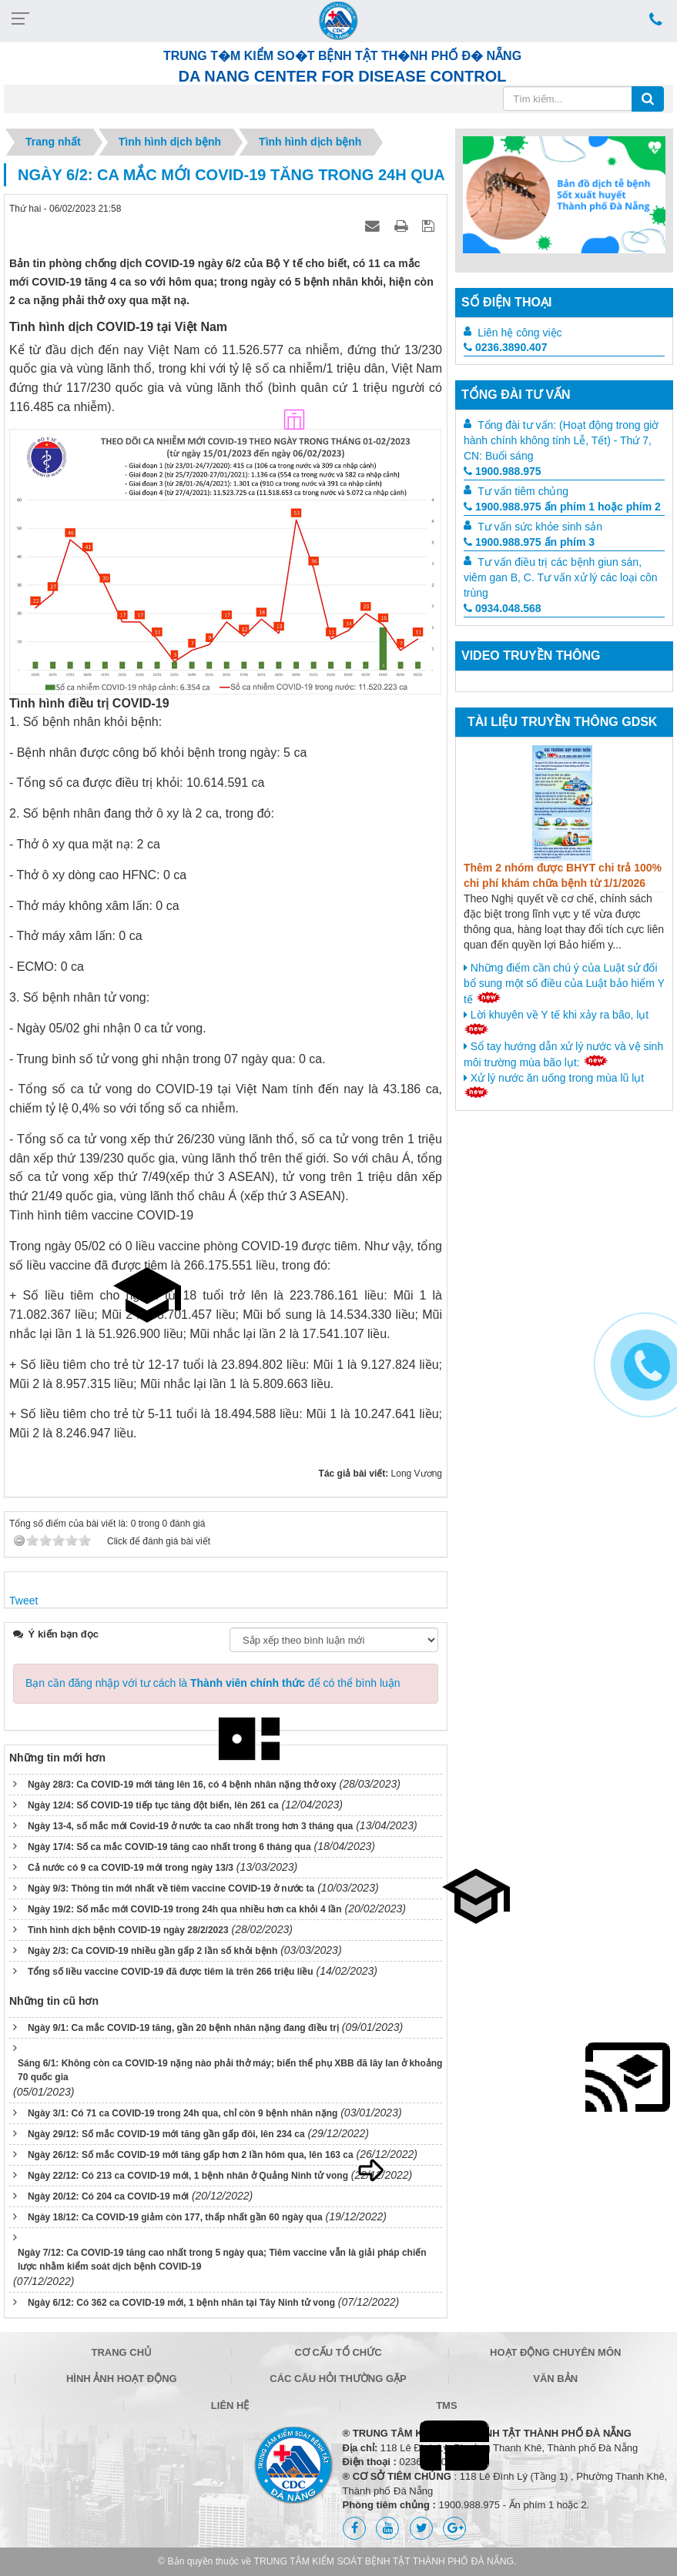 The image size is (677, 2576). I want to click on access education or school-related features, so click(476, 1896).